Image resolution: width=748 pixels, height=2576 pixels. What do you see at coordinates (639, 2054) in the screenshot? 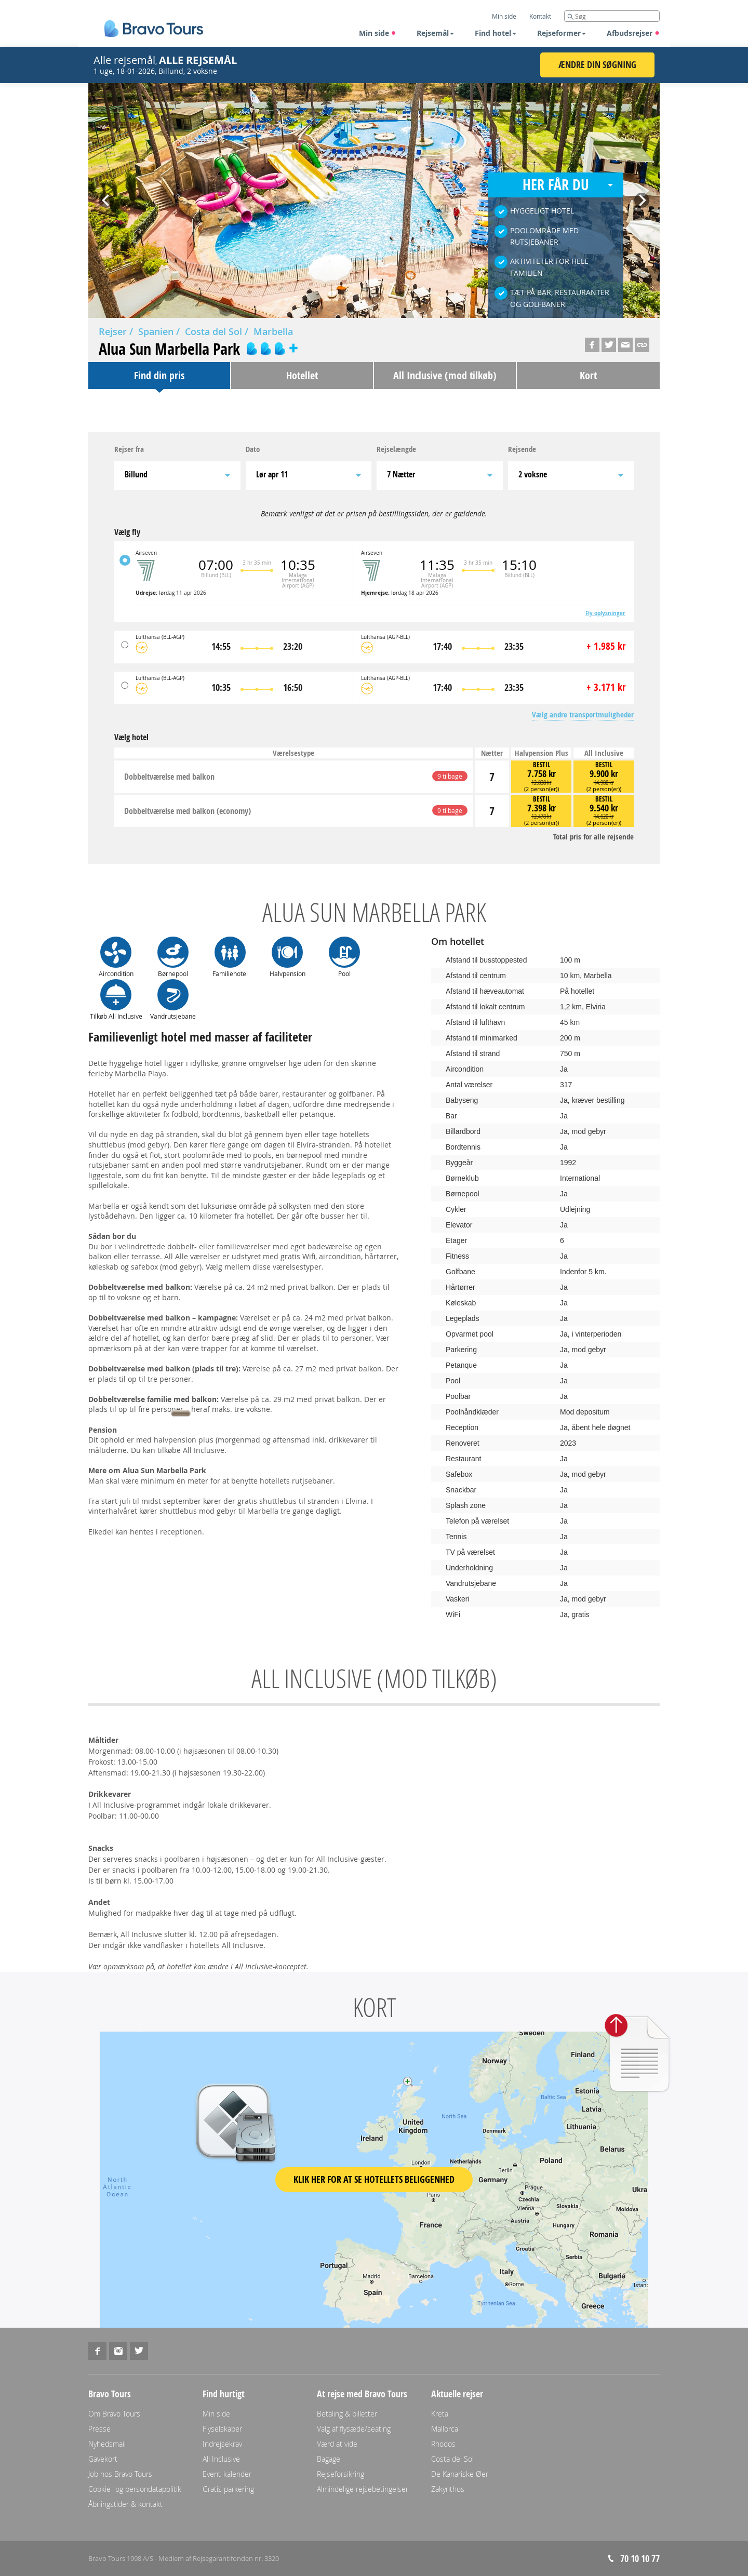
I see `send or share a document` at bounding box center [639, 2054].